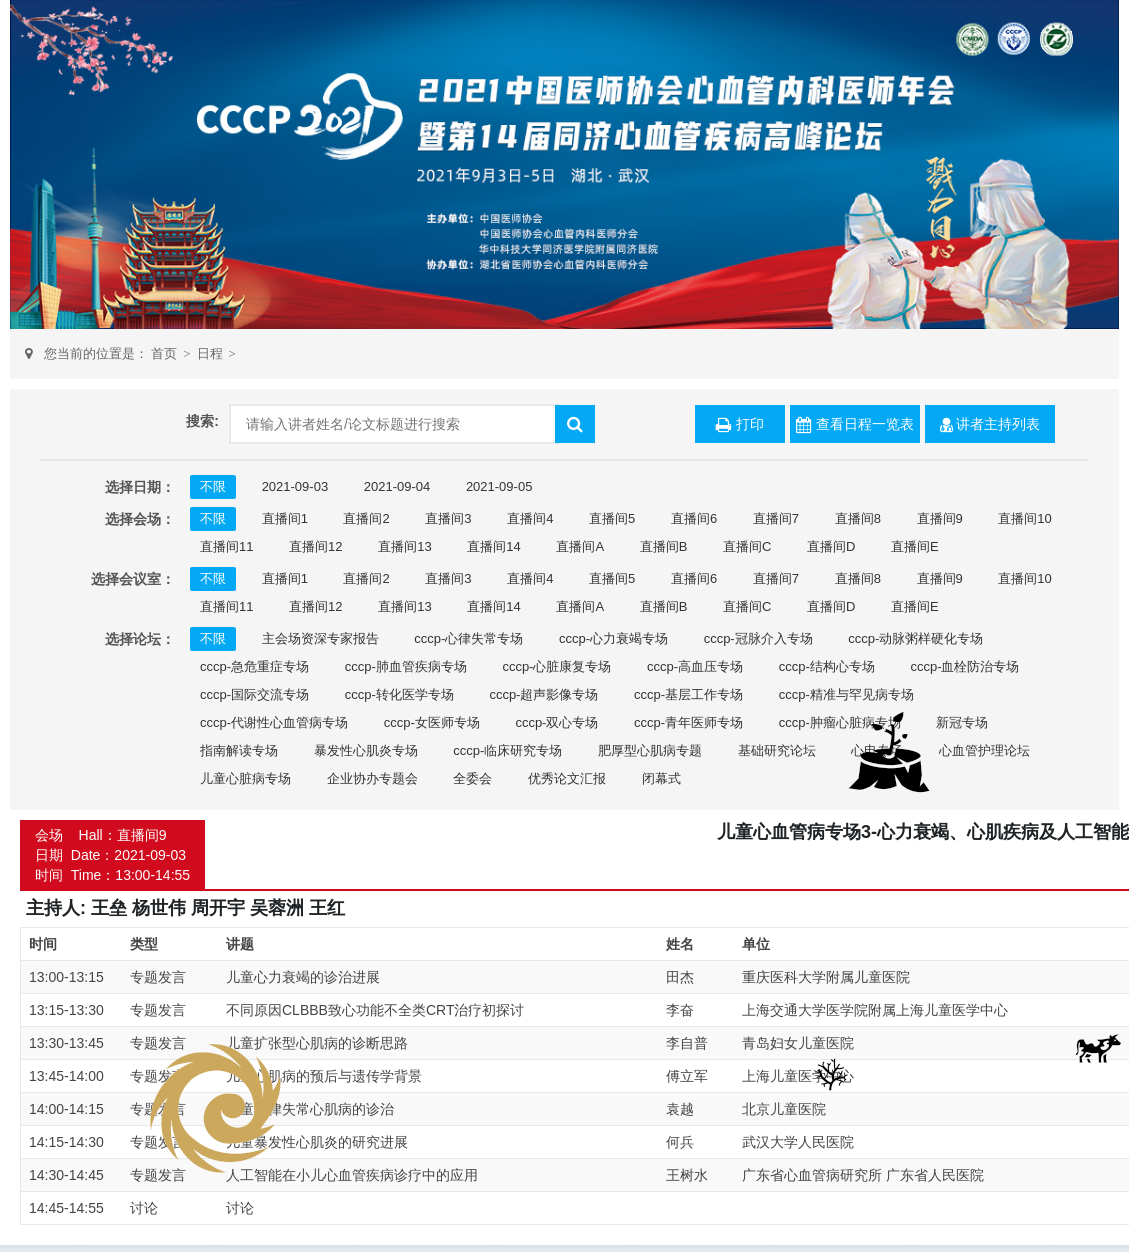 This screenshot has width=1129, height=1252. Describe the element at coordinates (1098, 1048) in the screenshot. I see `access farm or livestock management features` at that location.